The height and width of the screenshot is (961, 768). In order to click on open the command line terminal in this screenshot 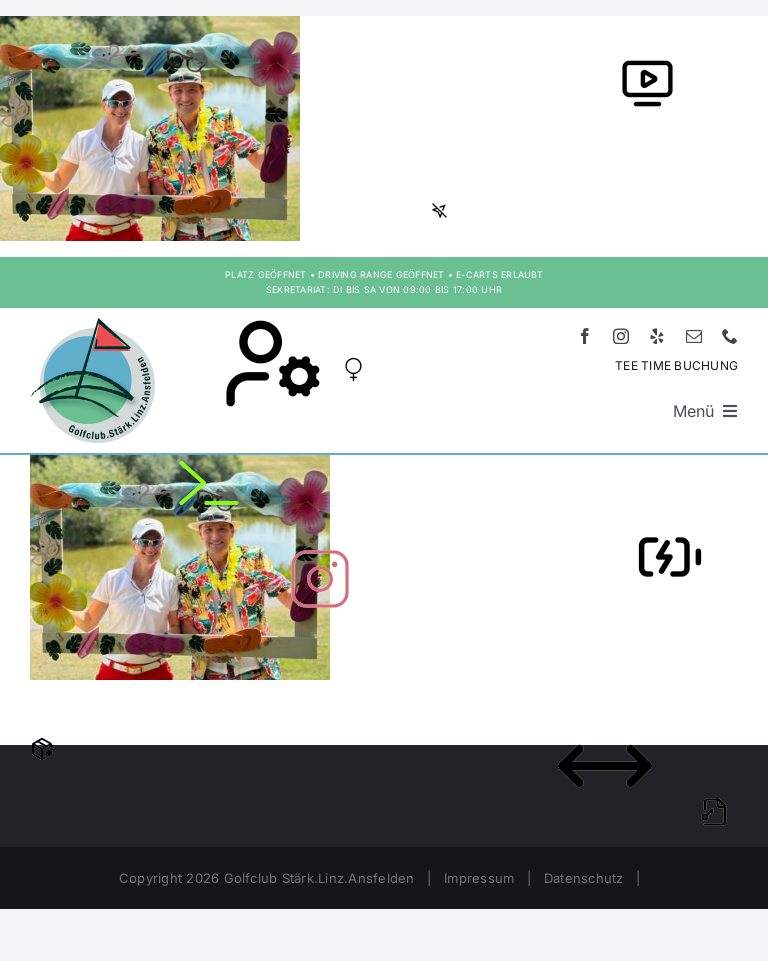, I will do `click(209, 483)`.